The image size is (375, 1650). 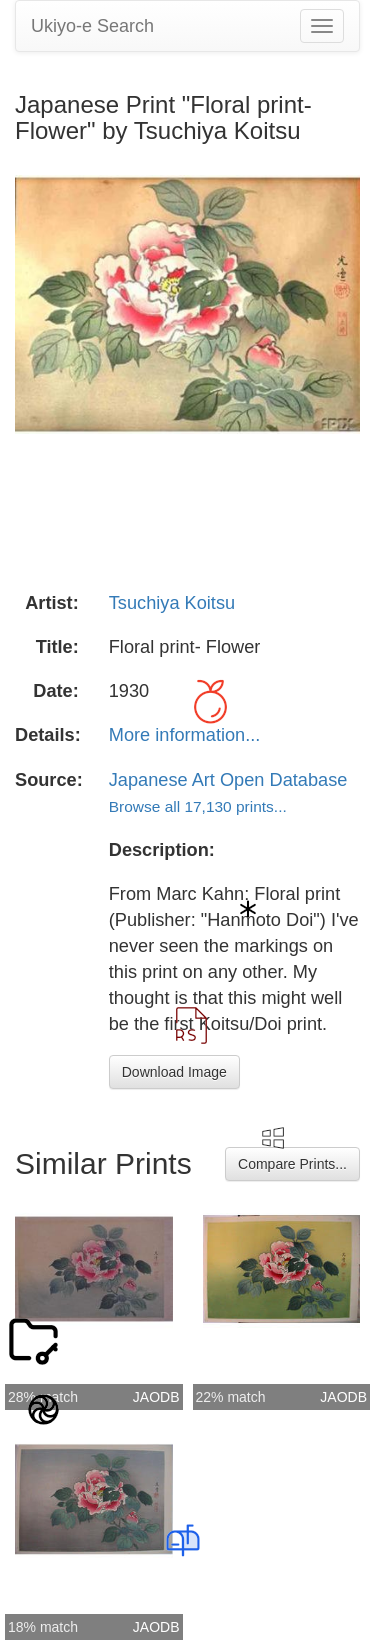 What do you see at coordinates (248, 909) in the screenshot?
I see `indicates a required field in a form` at bounding box center [248, 909].